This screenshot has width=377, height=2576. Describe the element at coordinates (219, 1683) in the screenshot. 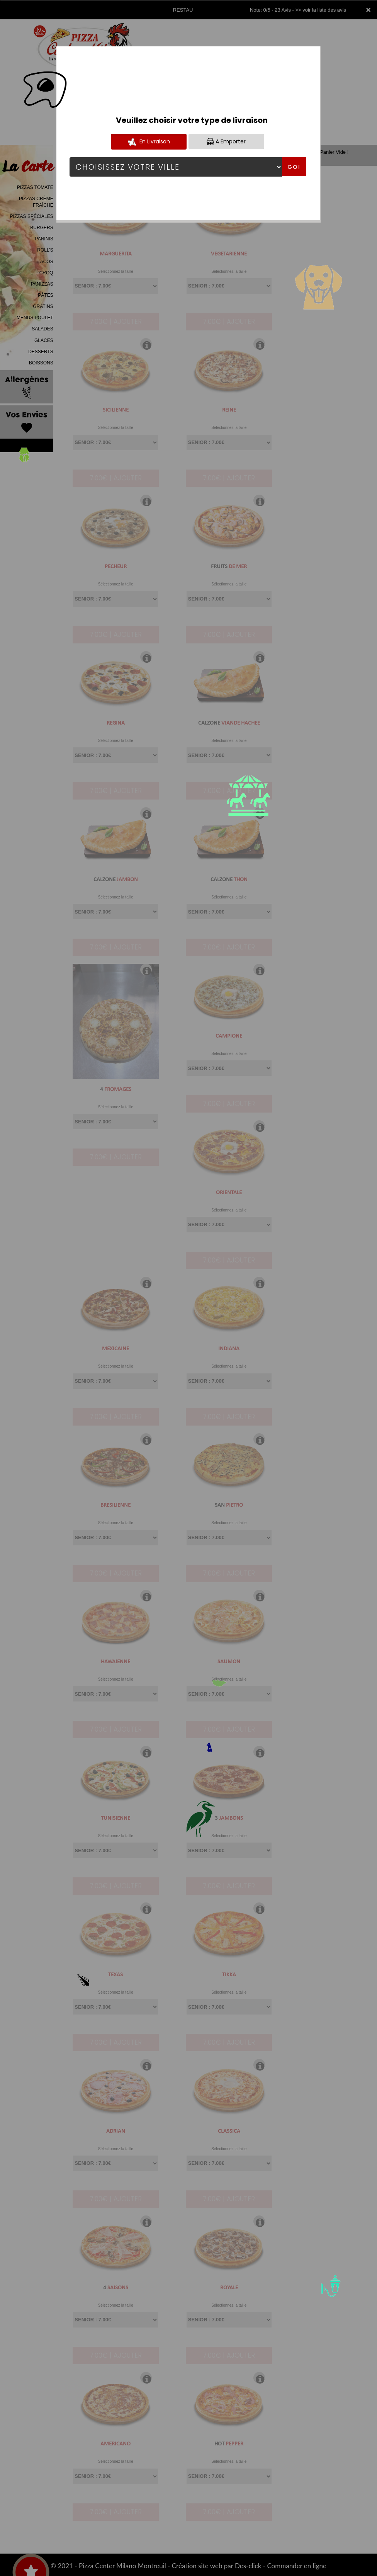

I see `select mongolia as your country or region` at that location.